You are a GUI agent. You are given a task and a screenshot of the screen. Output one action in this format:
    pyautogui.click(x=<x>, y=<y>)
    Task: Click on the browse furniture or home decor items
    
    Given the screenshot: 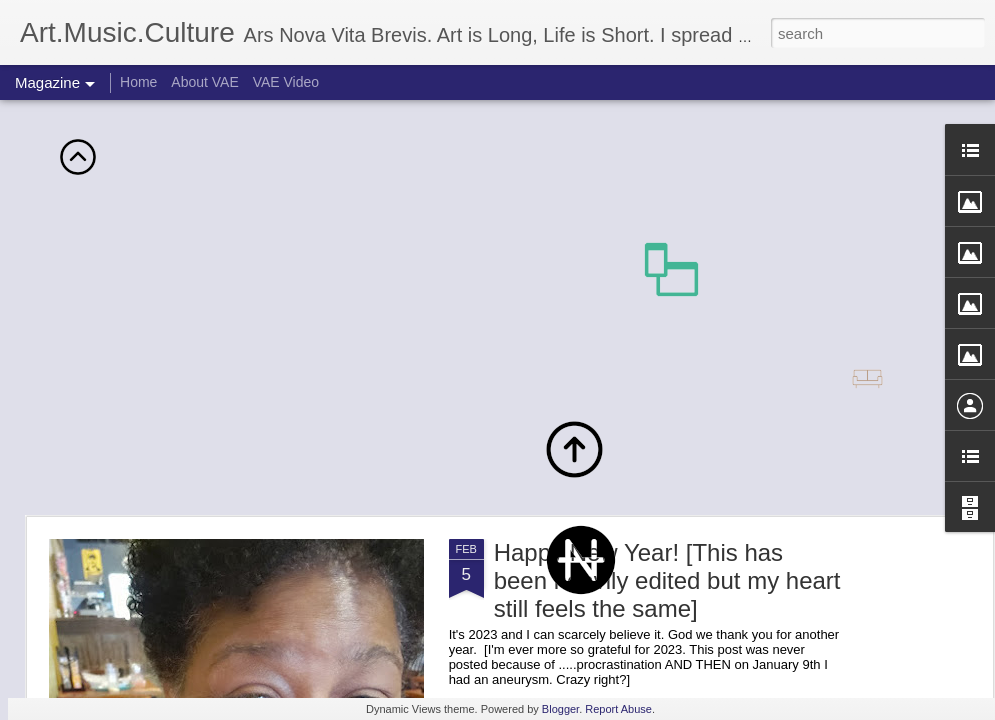 What is the action you would take?
    pyautogui.click(x=867, y=378)
    